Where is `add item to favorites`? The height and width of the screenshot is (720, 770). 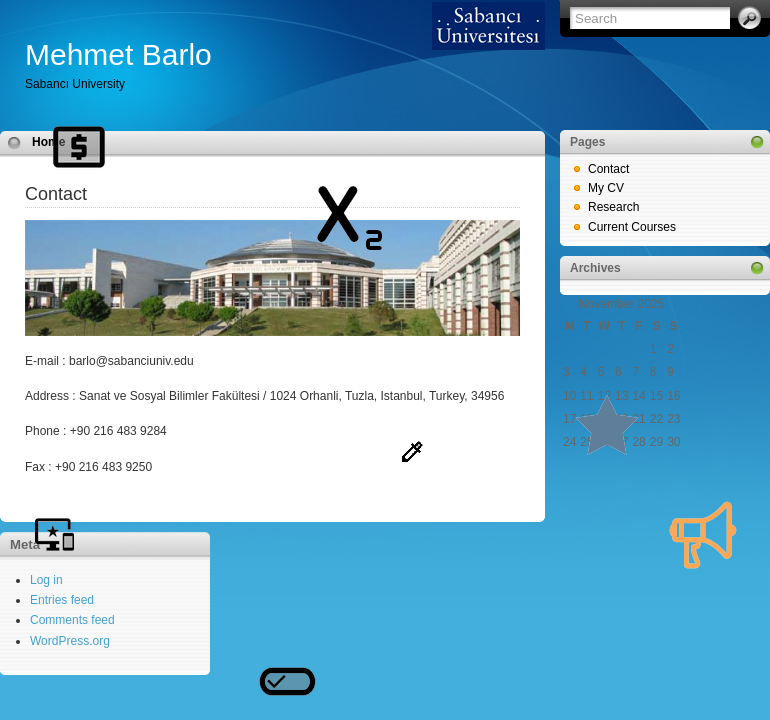 add item to favorites is located at coordinates (607, 428).